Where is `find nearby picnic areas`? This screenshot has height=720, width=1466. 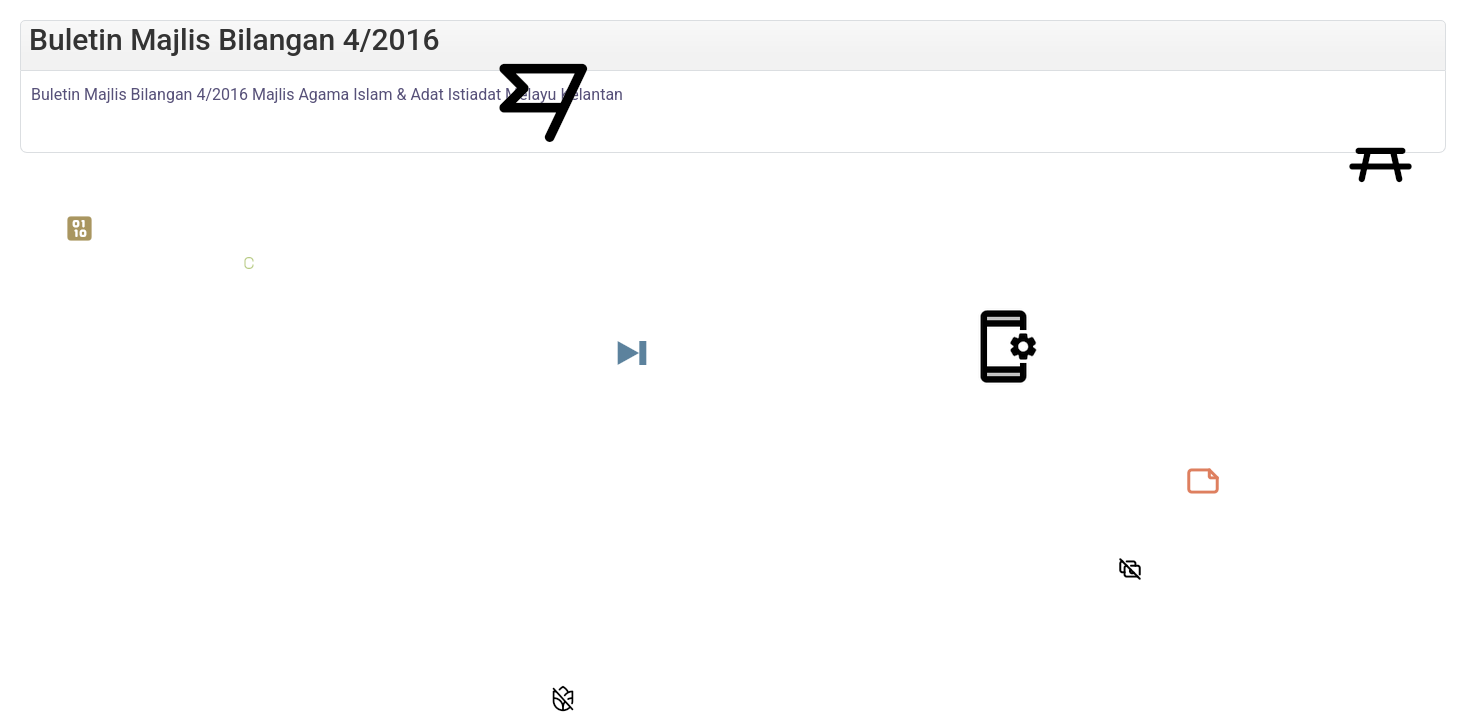
find nearby picnic areas is located at coordinates (1380, 166).